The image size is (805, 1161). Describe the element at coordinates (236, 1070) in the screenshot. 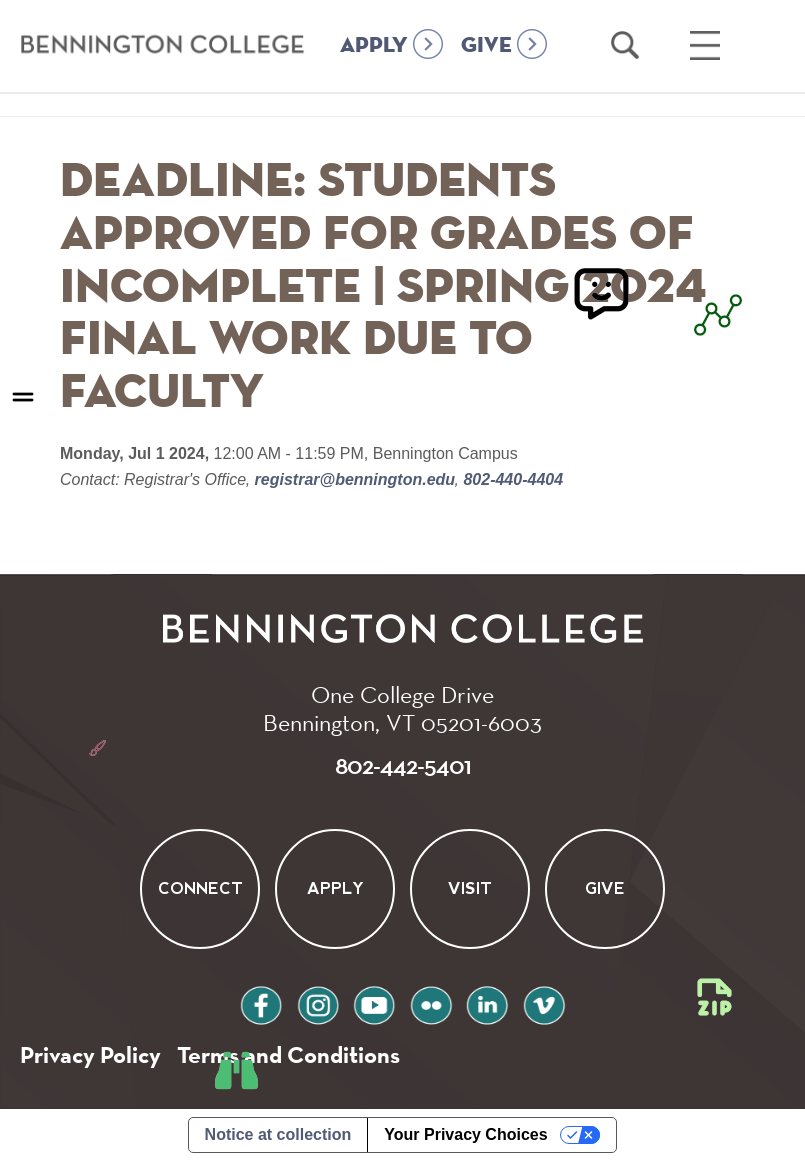

I see `search or explore content` at that location.